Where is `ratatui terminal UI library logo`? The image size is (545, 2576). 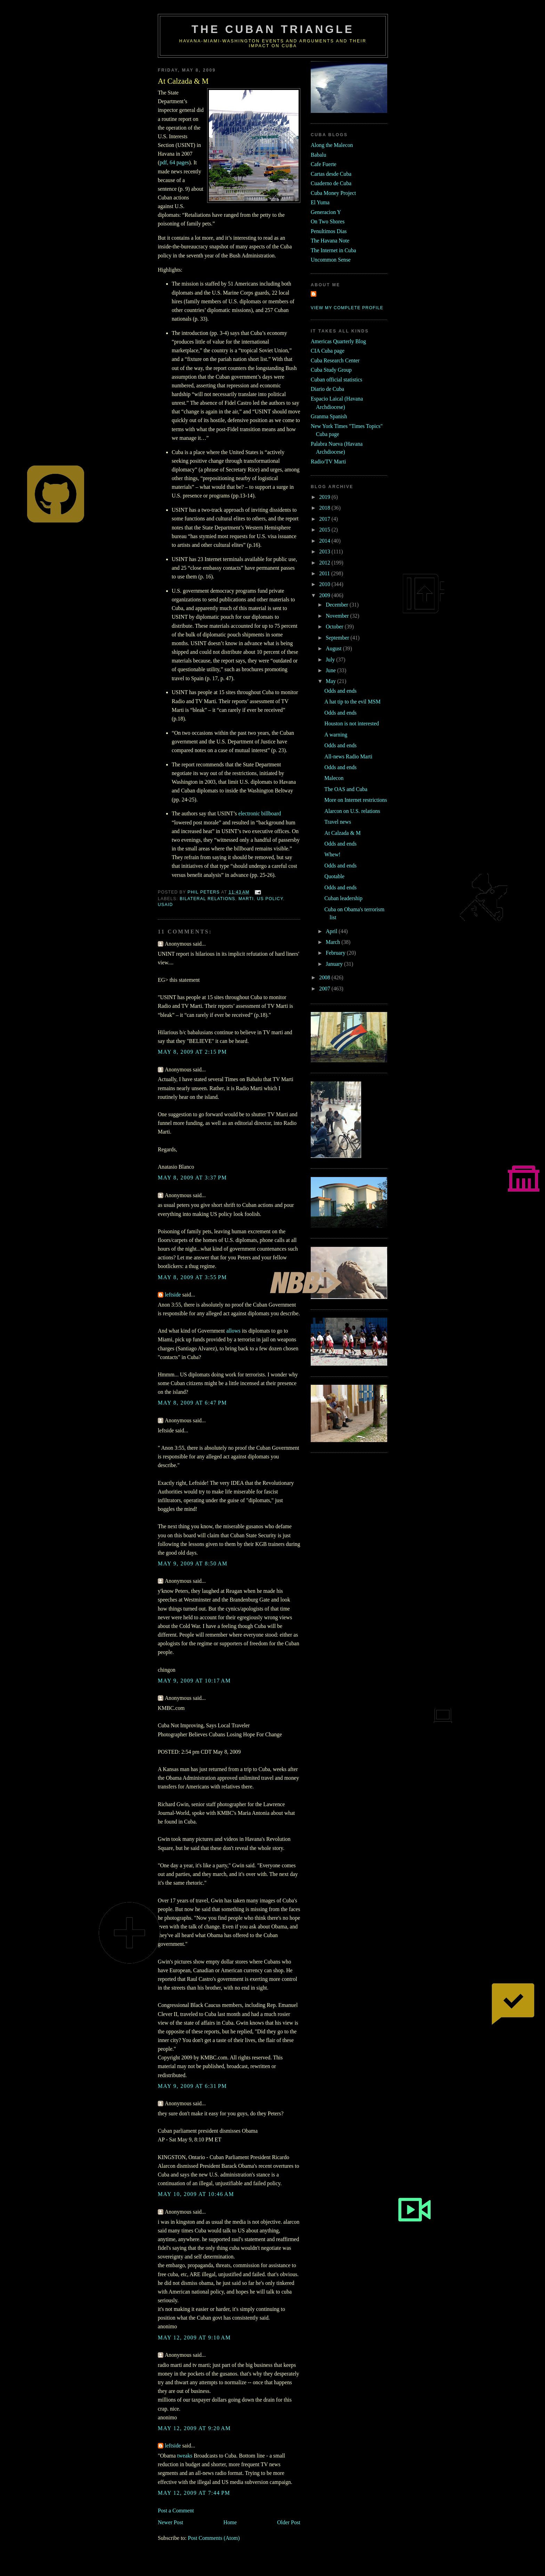 ratatui terminal UI library logo is located at coordinates (483, 897).